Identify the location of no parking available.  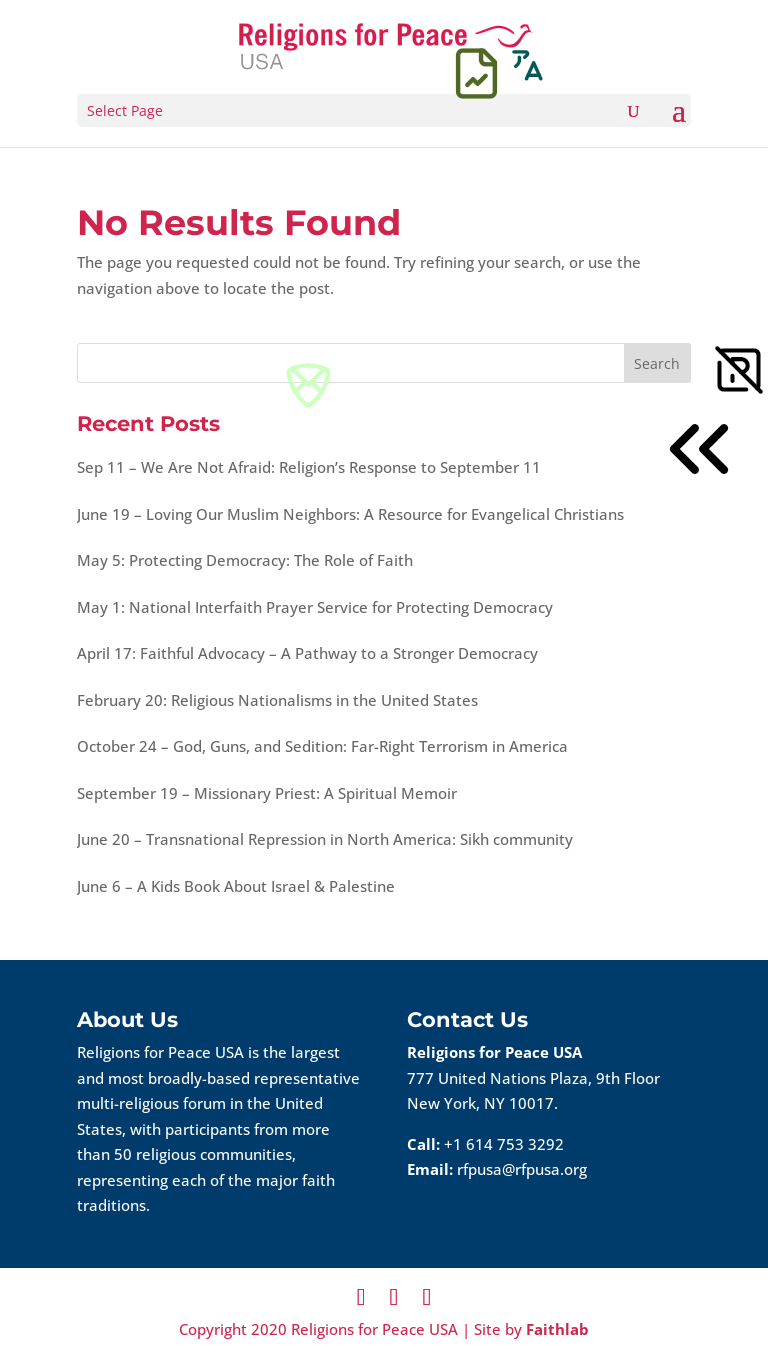
(739, 370).